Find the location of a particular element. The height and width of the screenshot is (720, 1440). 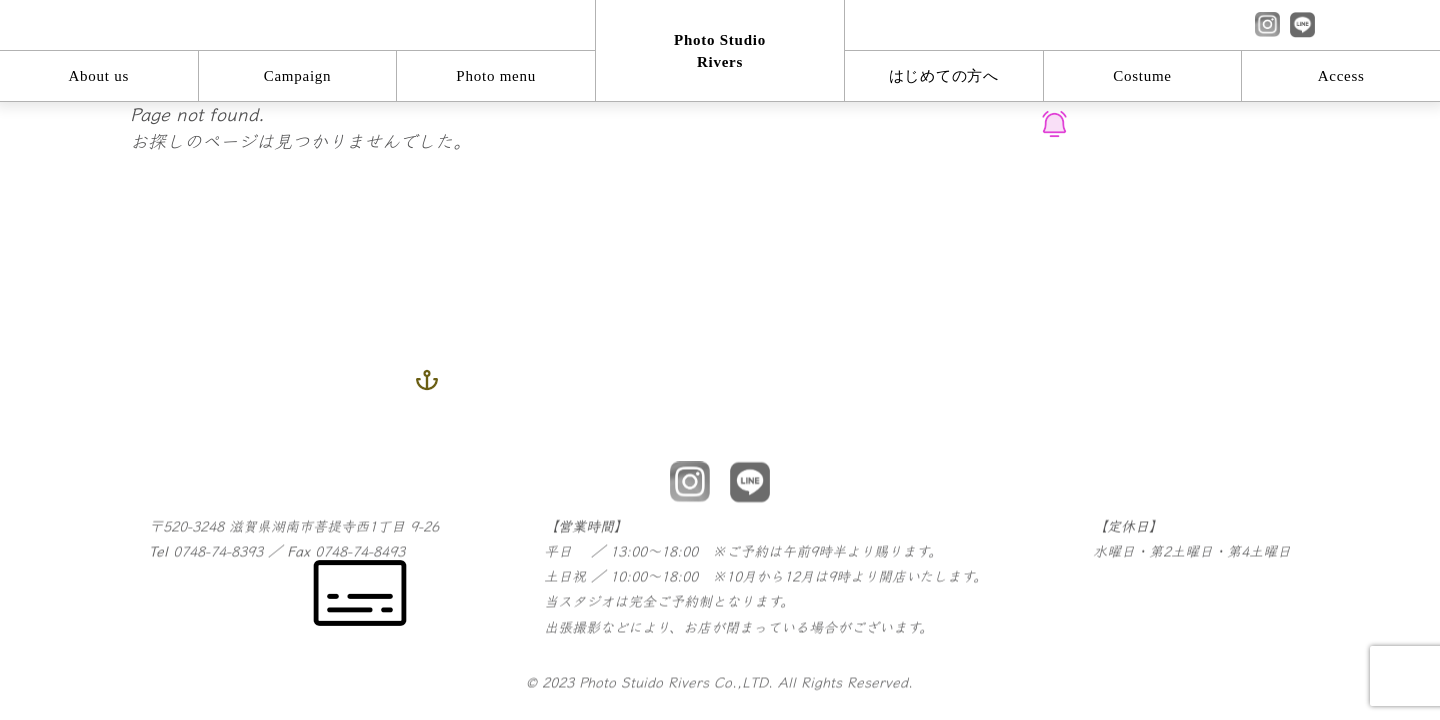

navigate to anchor point or bookmark is located at coordinates (427, 380).